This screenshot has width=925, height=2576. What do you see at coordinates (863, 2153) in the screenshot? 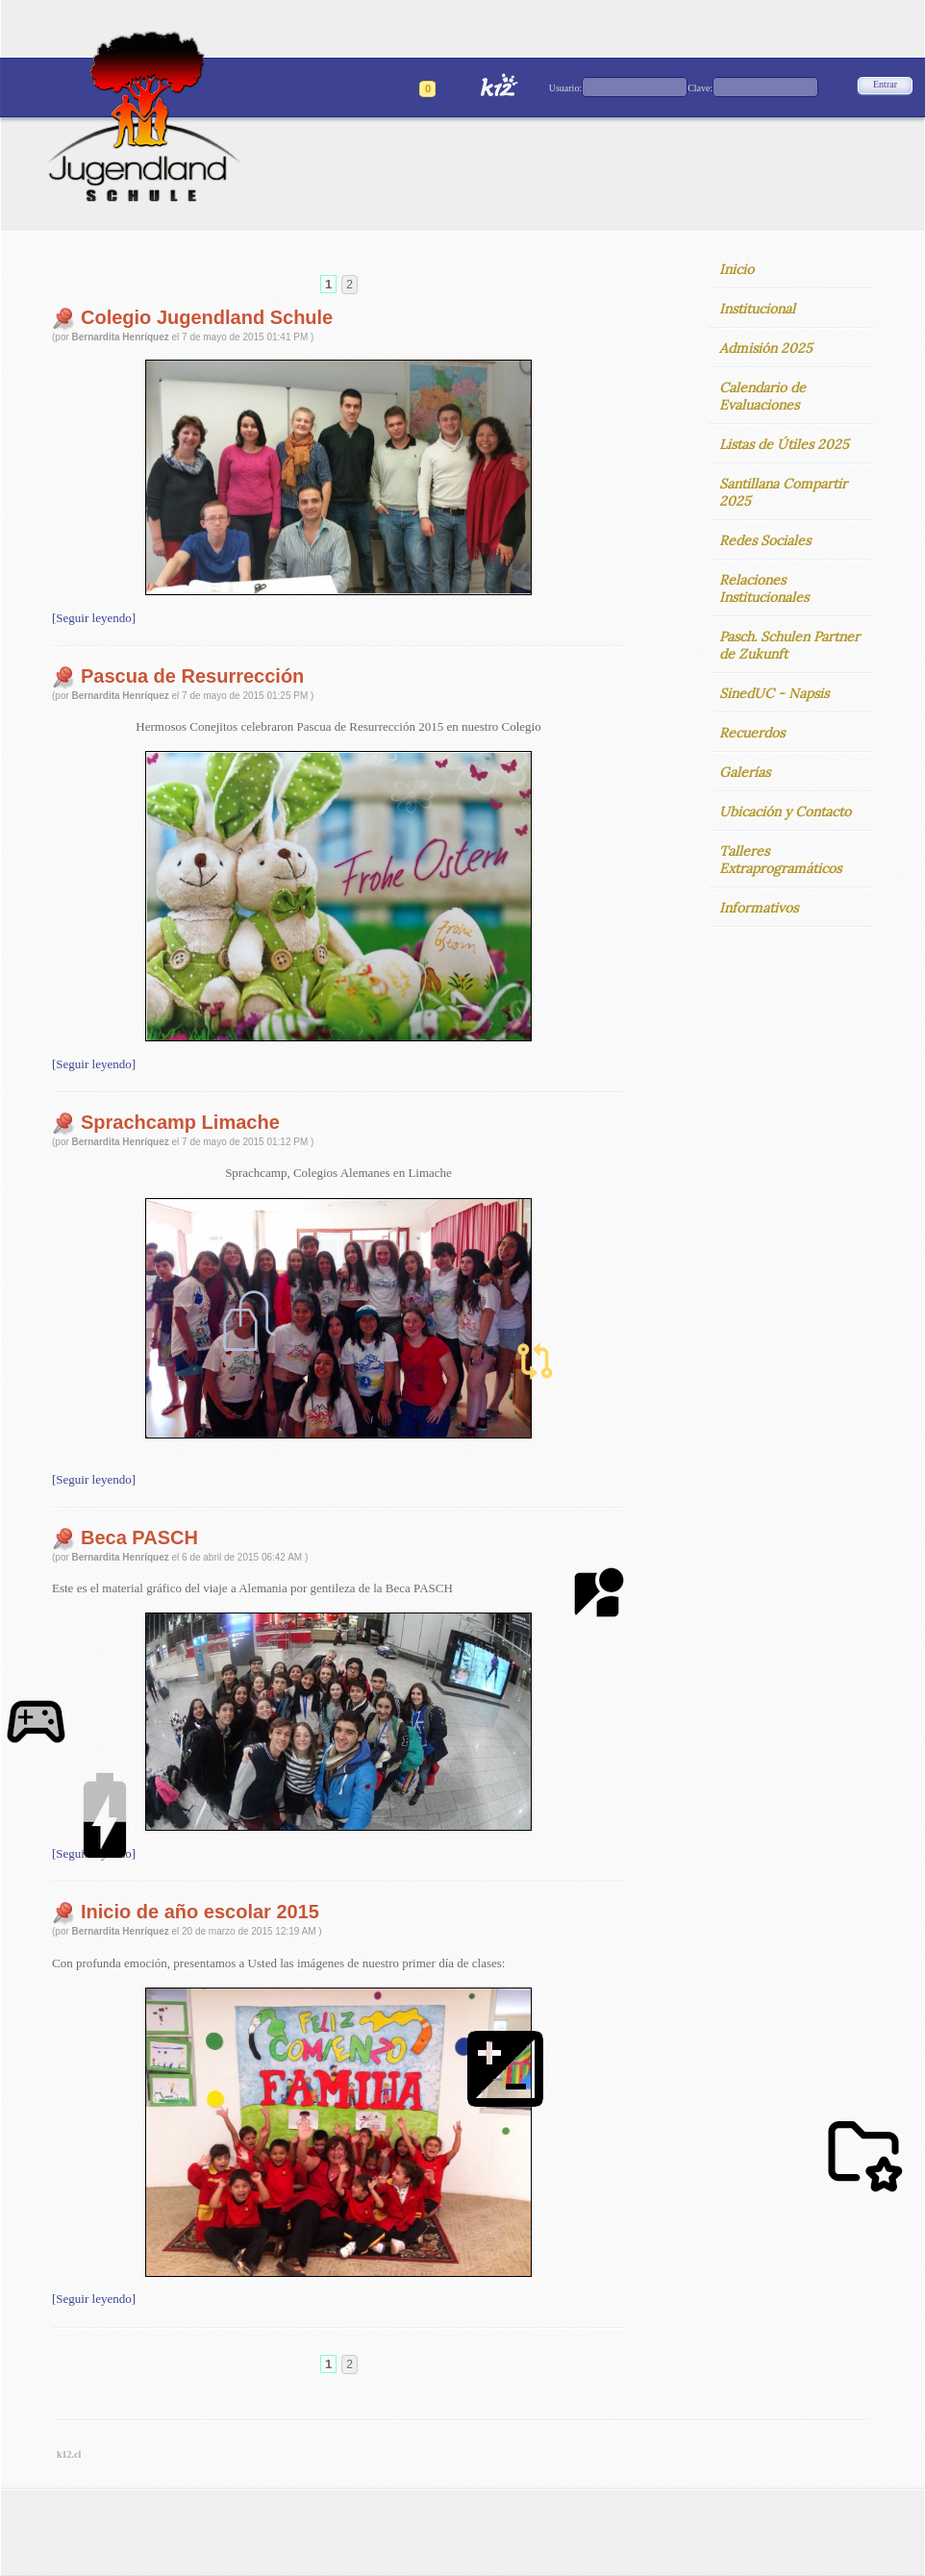
I see `access your favorite or starred folder` at bounding box center [863, 2153].